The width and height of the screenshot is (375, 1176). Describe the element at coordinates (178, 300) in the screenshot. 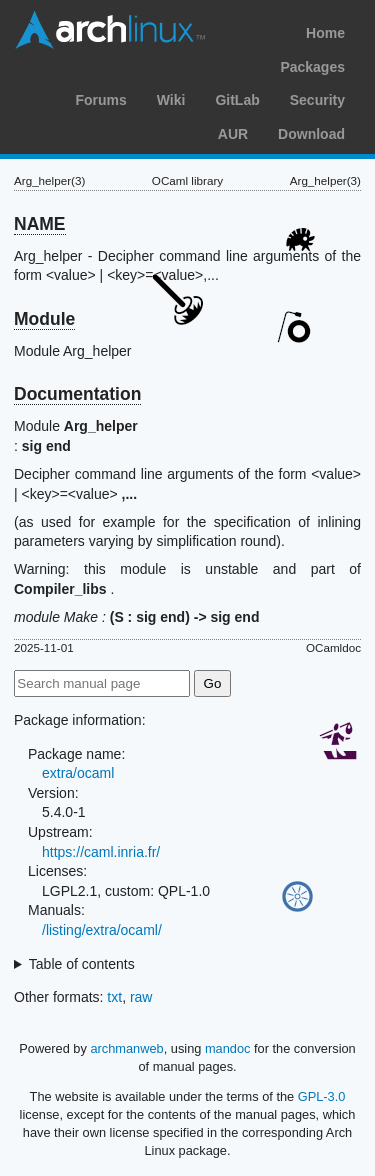

I see `fire ion cannon weapon ability` at that location.